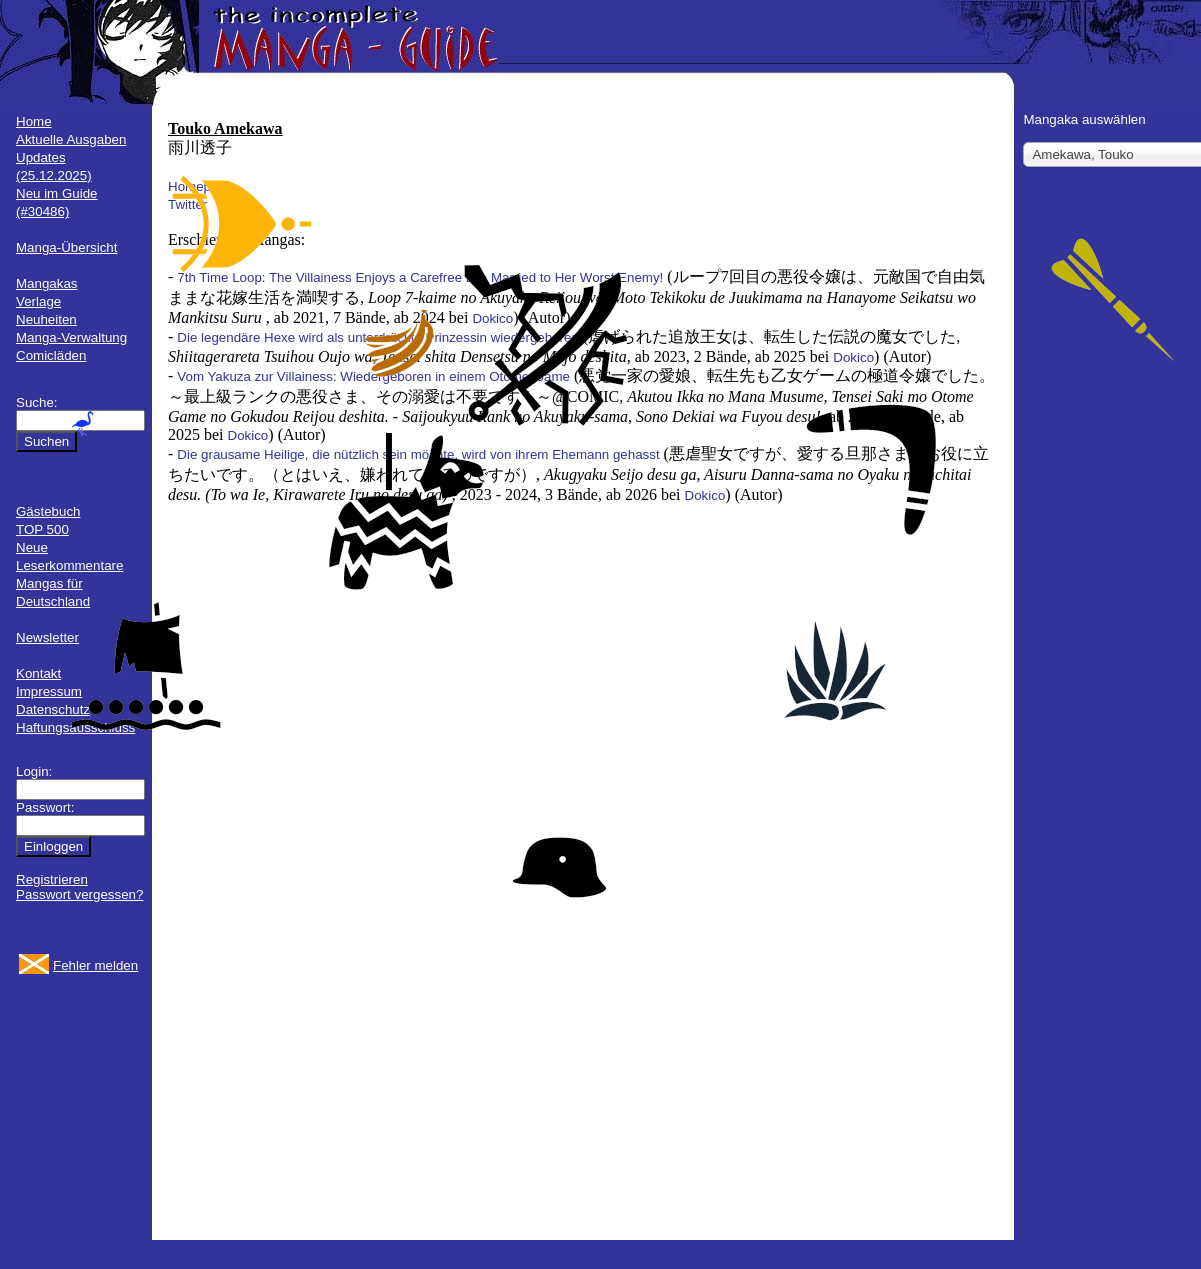 Image resolution: width=1201 pixels, height=1269 pixels. I want to click on agave plant icon for a gardening or farming game, so click(835, 670).